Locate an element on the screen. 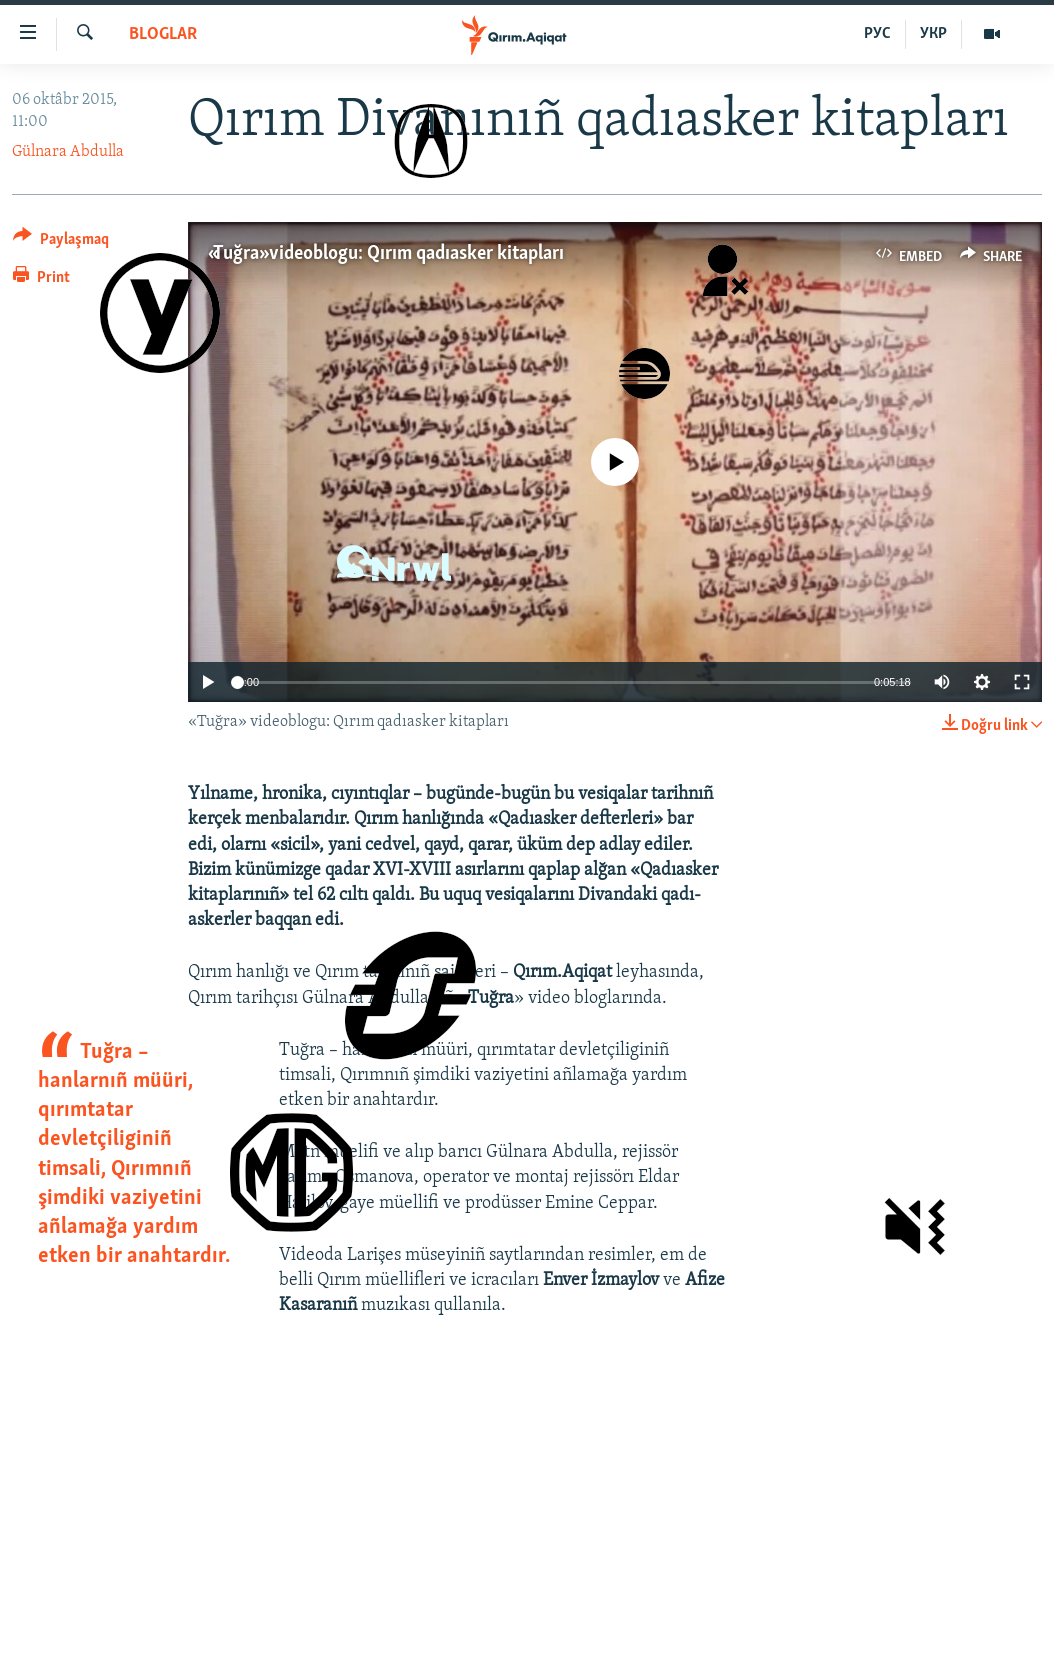  railway app logo is located at coordinates (644, 373).